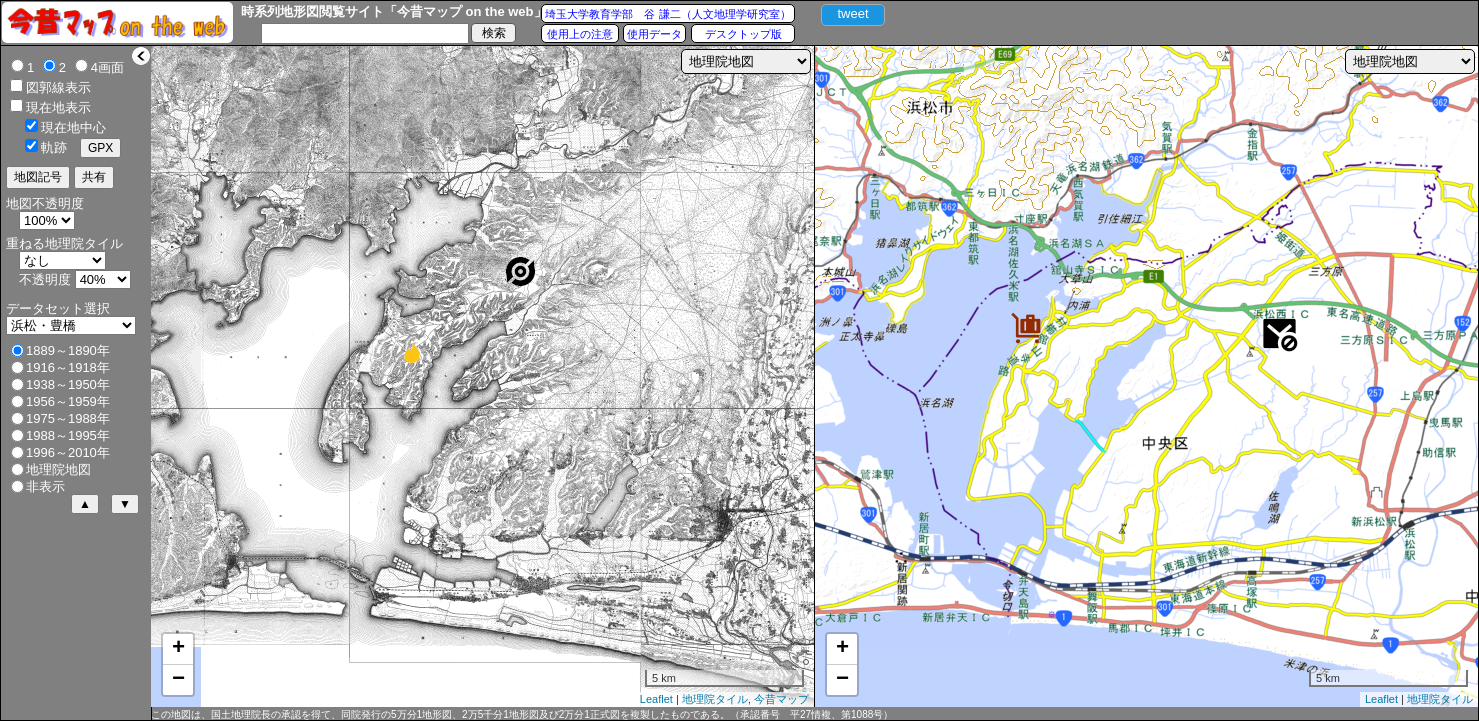  What do you see at coordinates (520, 271) in the screenshot?
I see `launch honor of kings game` at bounding box center [520, 271].